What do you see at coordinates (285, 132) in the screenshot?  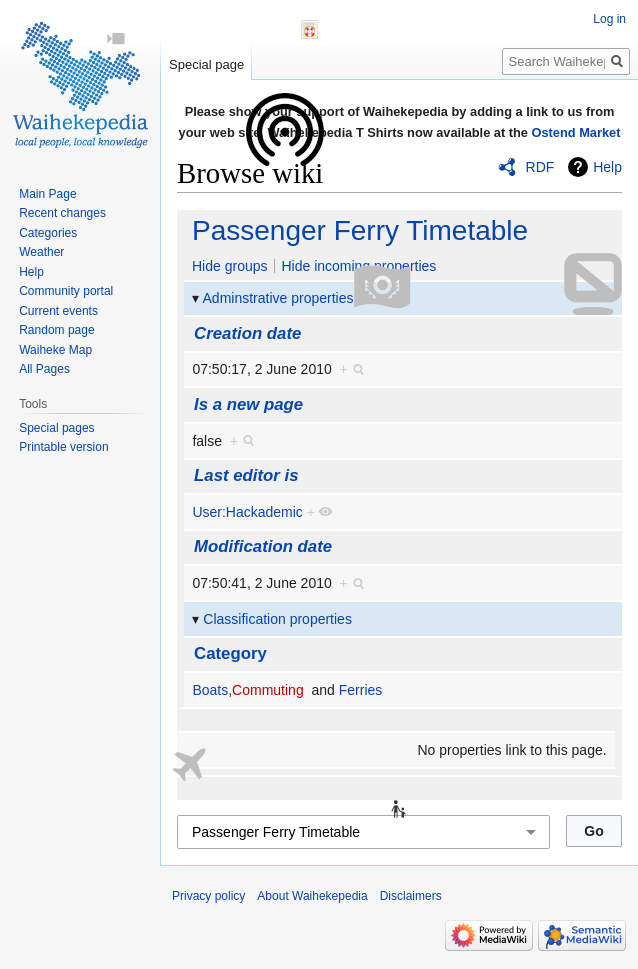 I see `connect to a network server` at bounding box center [285, 132].